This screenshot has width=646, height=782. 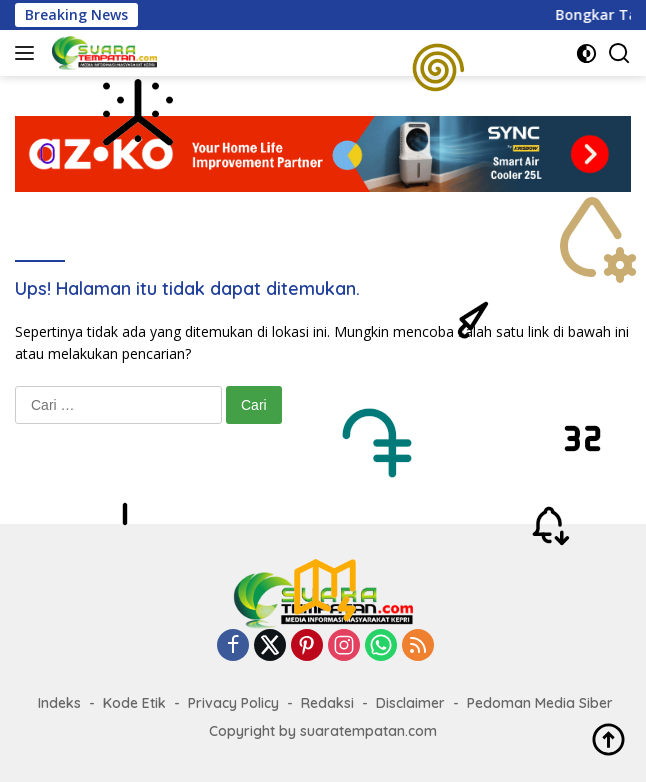 I want to click on view 3D scatter plot visualization, so click(x=138, y=114).